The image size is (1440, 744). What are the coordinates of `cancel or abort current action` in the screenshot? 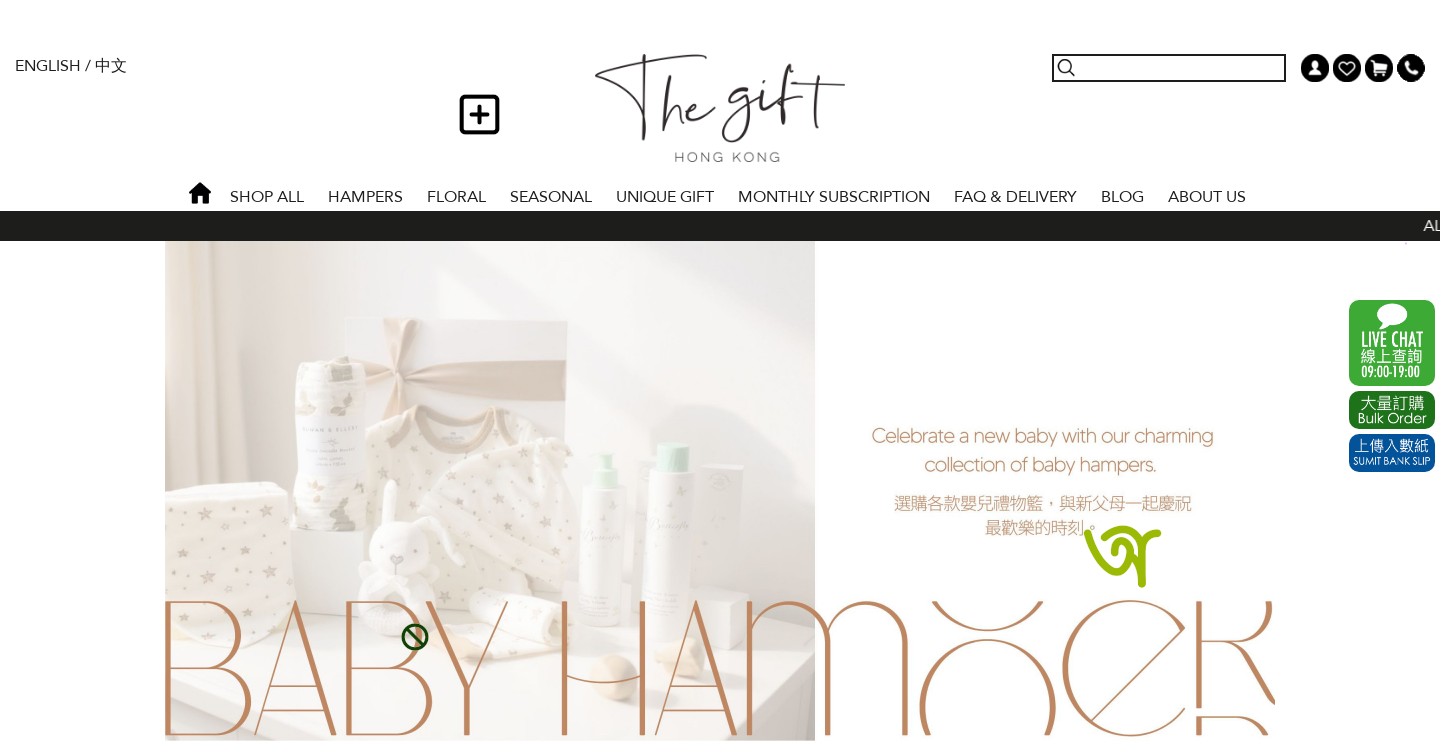 It's located at (415, 637).